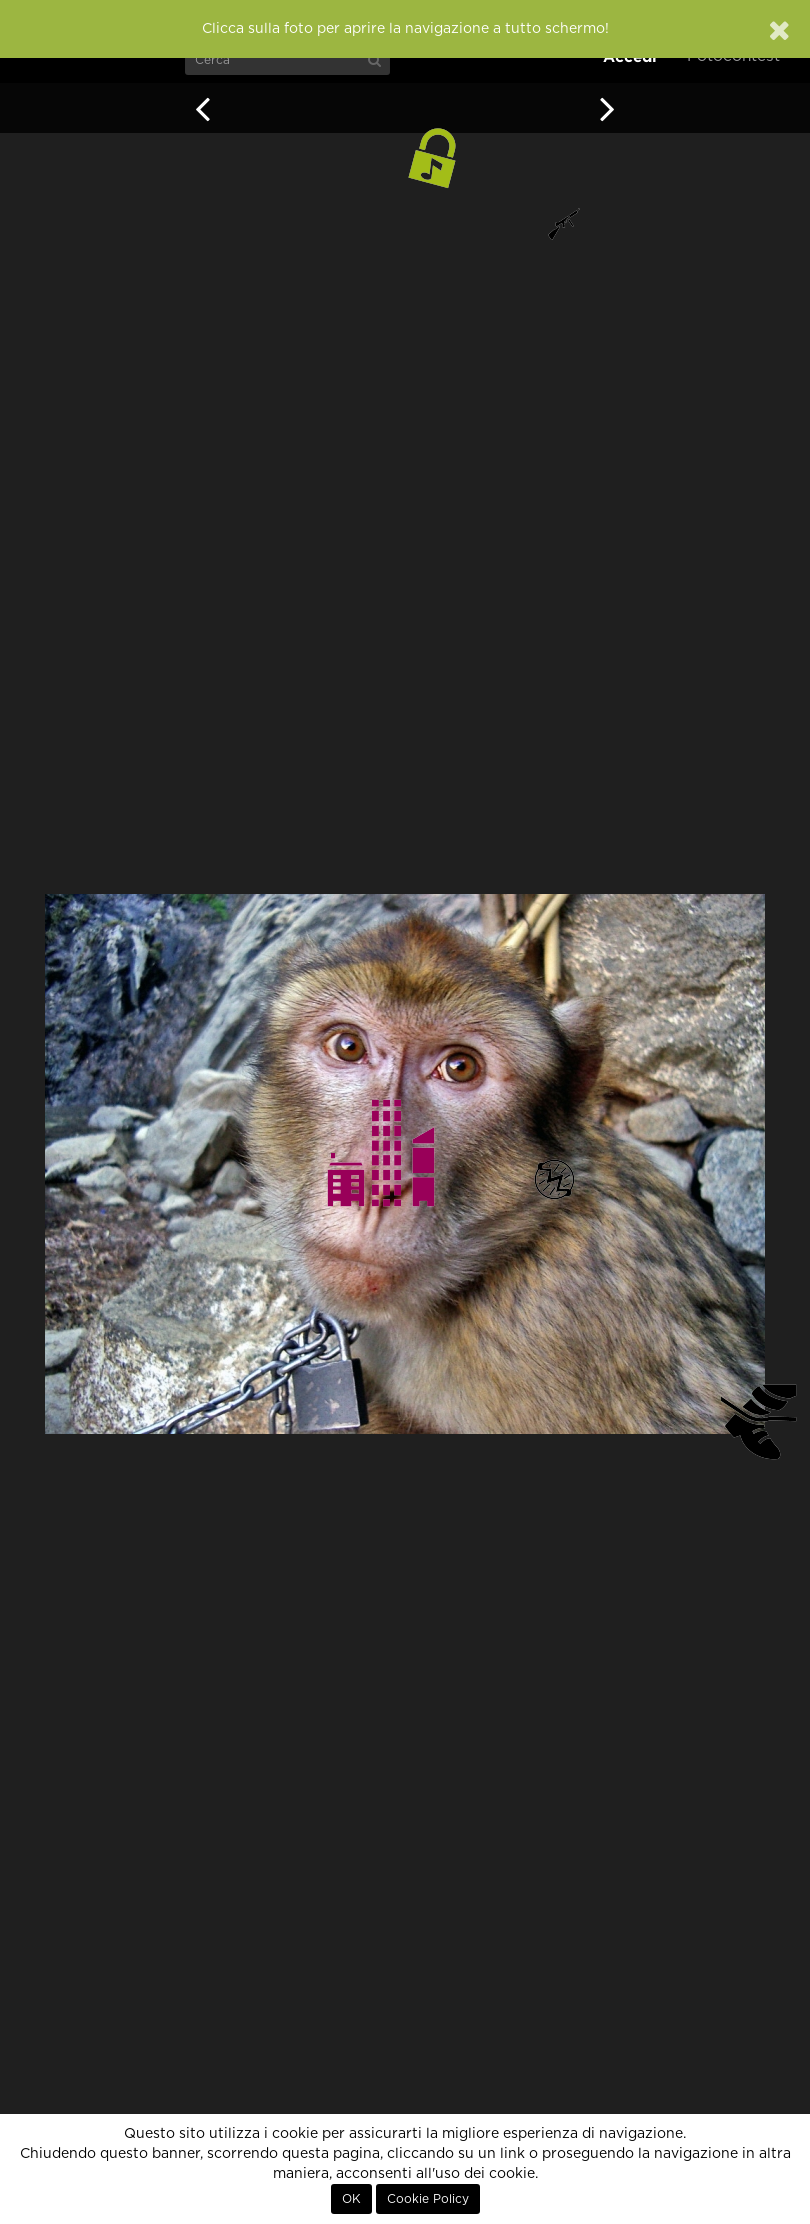 Image resolution: width=810 pixels, height=2224 pixels. I want to click on select thompson submachine gun weapon, so click(564, 224).